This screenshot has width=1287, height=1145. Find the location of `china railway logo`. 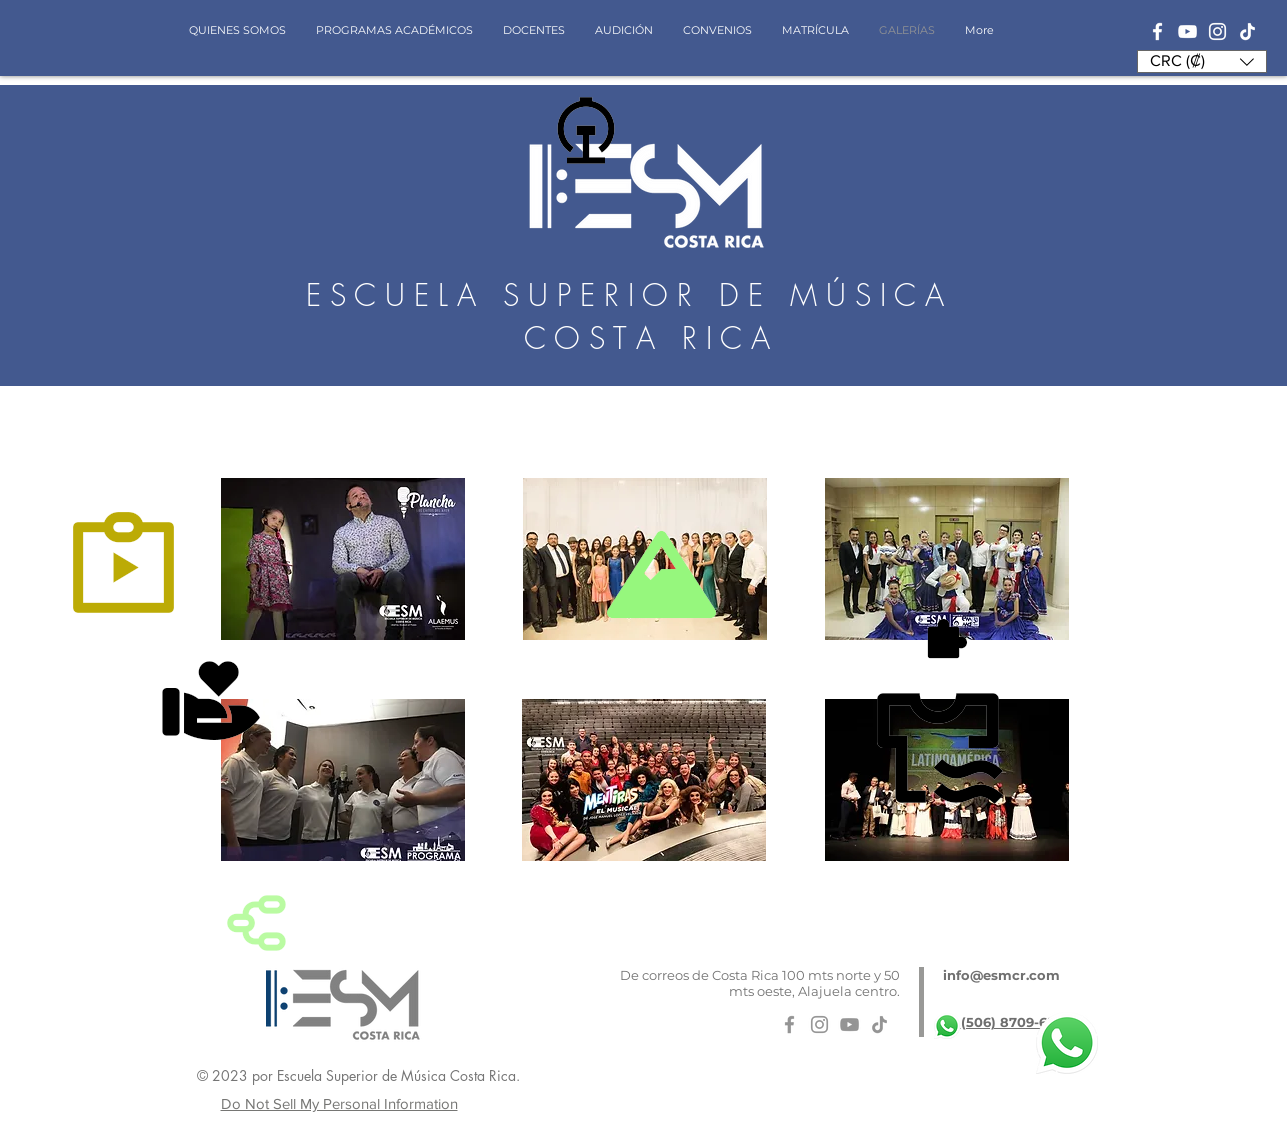

china railway logo is located at coordinates (586, 132).